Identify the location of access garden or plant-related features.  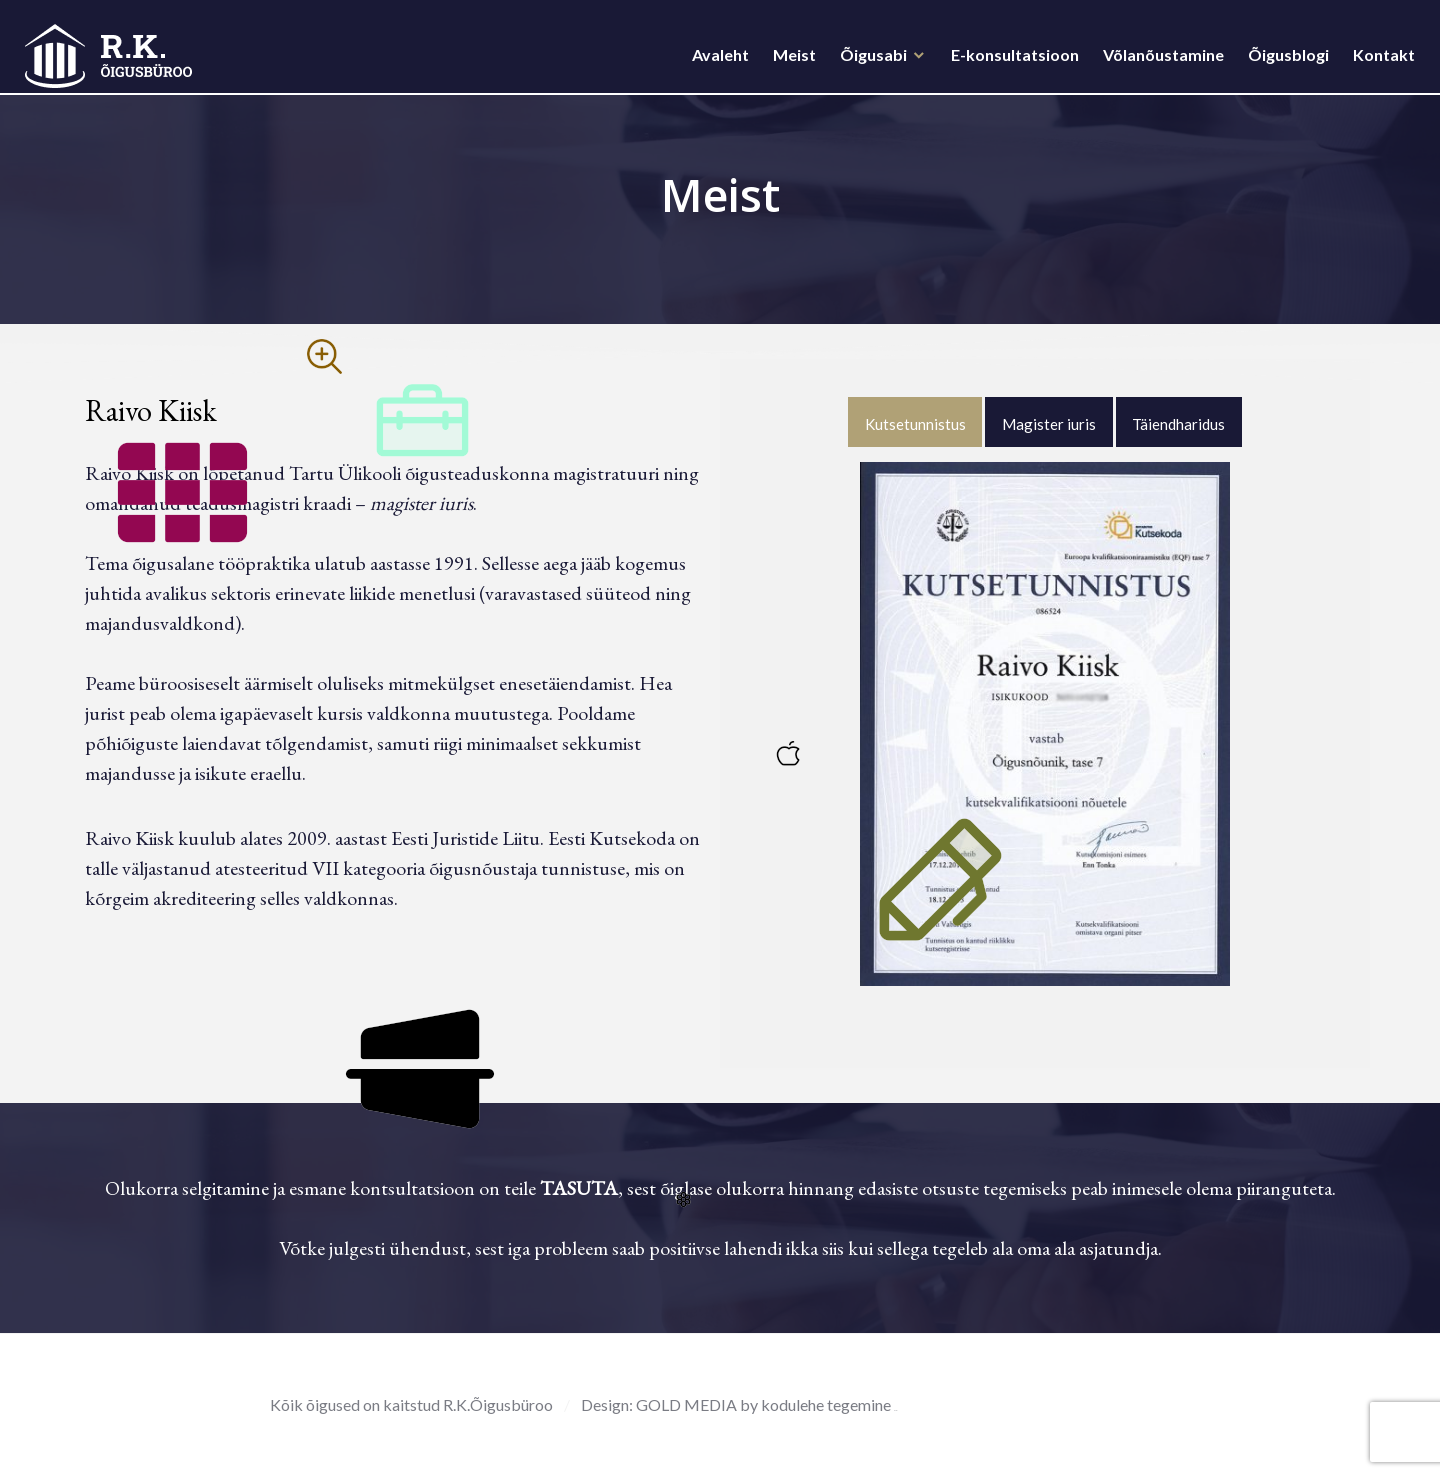
(683, 1199).